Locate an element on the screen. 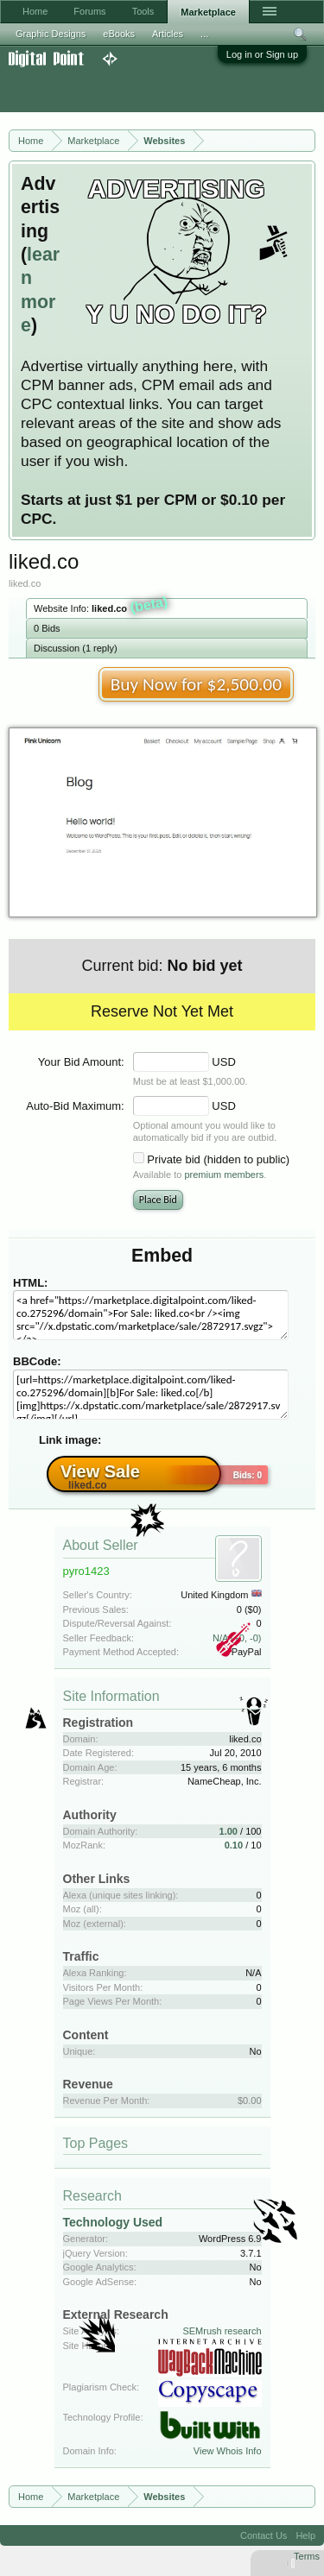  indicates an explosion or blast effect in a game is located at coordinates (97, 2334).